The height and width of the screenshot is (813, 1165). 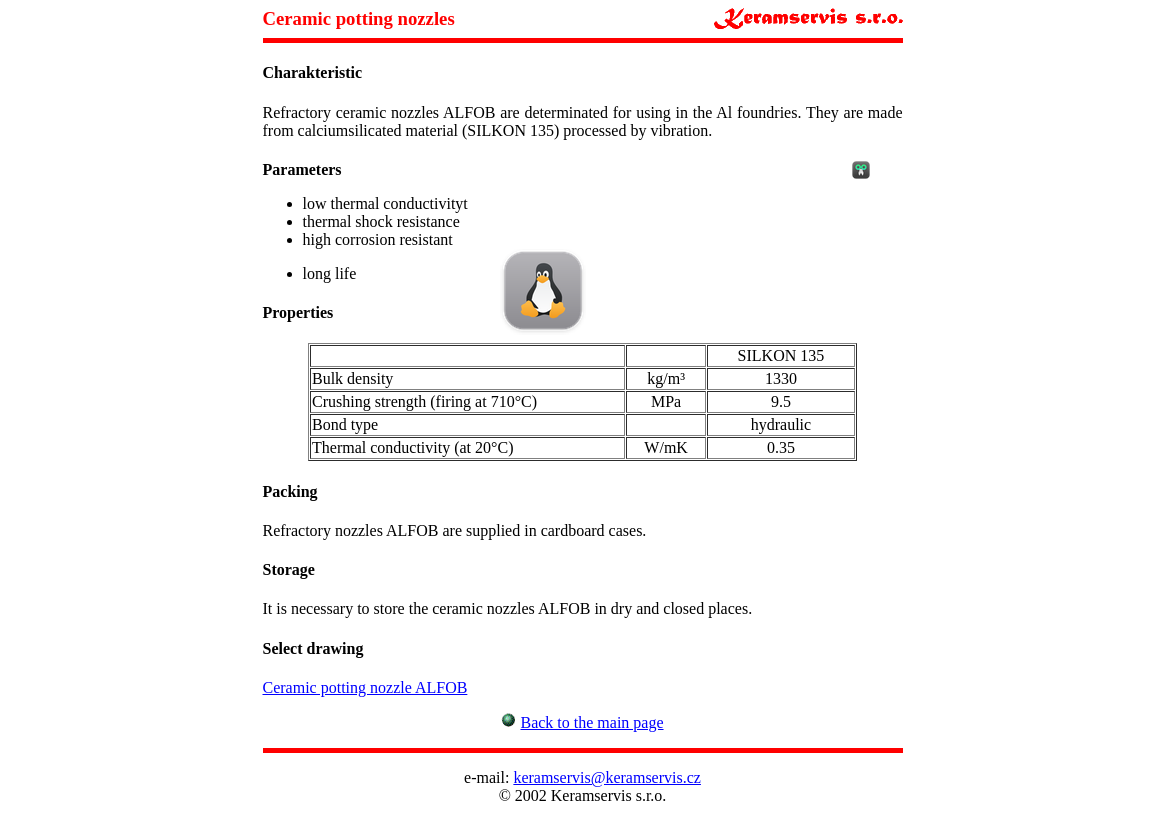 I want to click on access linux system preferences, so click(x=543, y=292).